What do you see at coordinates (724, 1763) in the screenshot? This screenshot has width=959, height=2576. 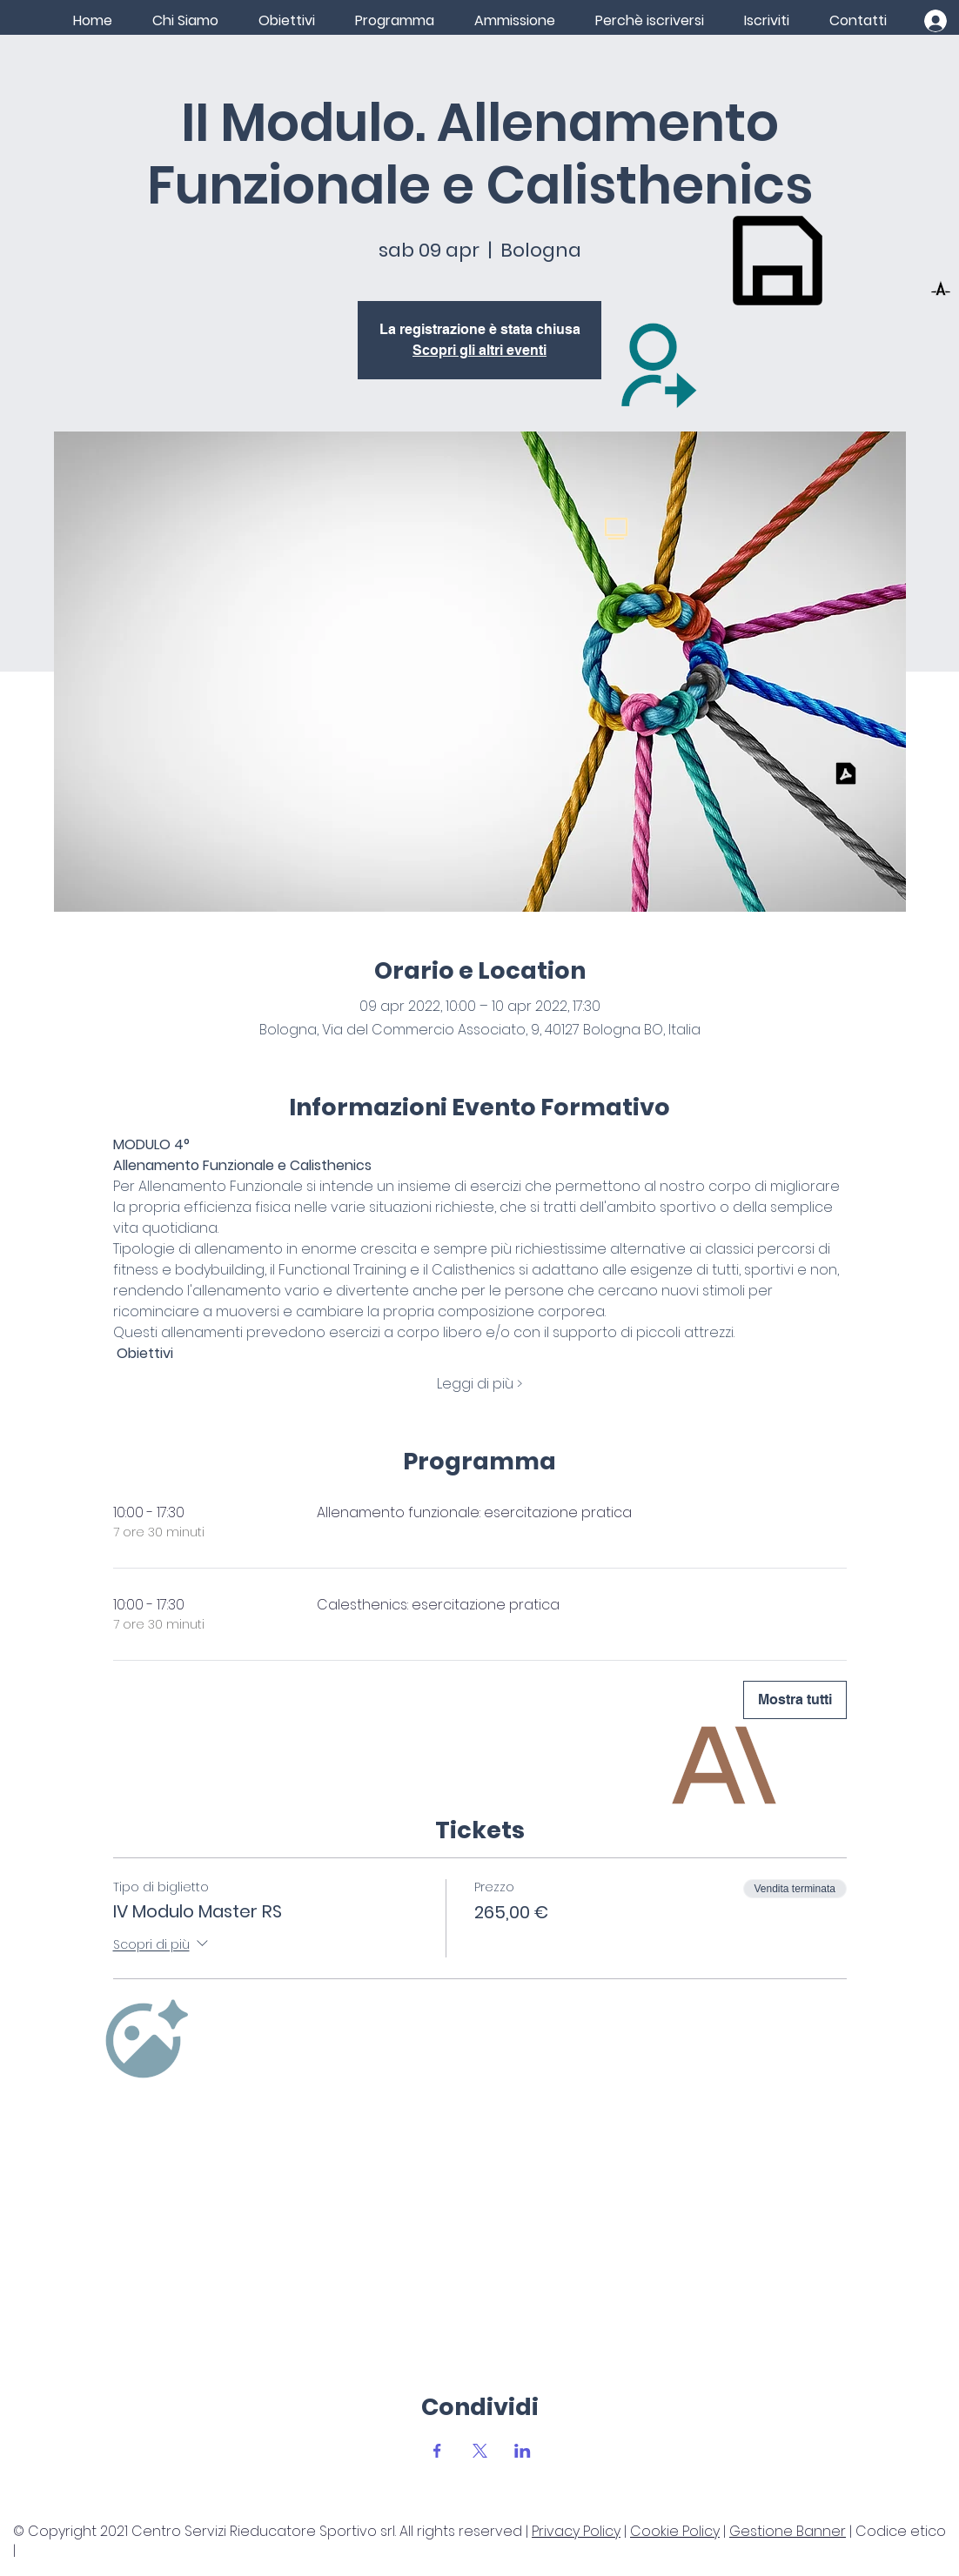 I see `anthropic company logo` at bounding box center [724, 1763].